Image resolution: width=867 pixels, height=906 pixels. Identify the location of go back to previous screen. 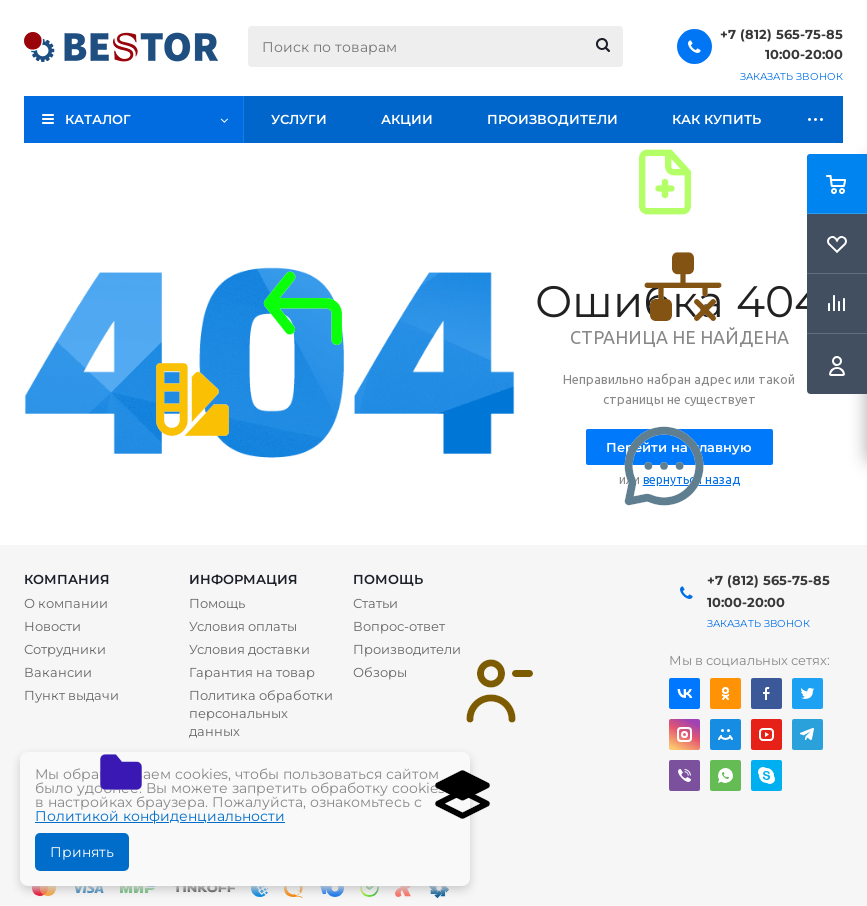
(305, 308).